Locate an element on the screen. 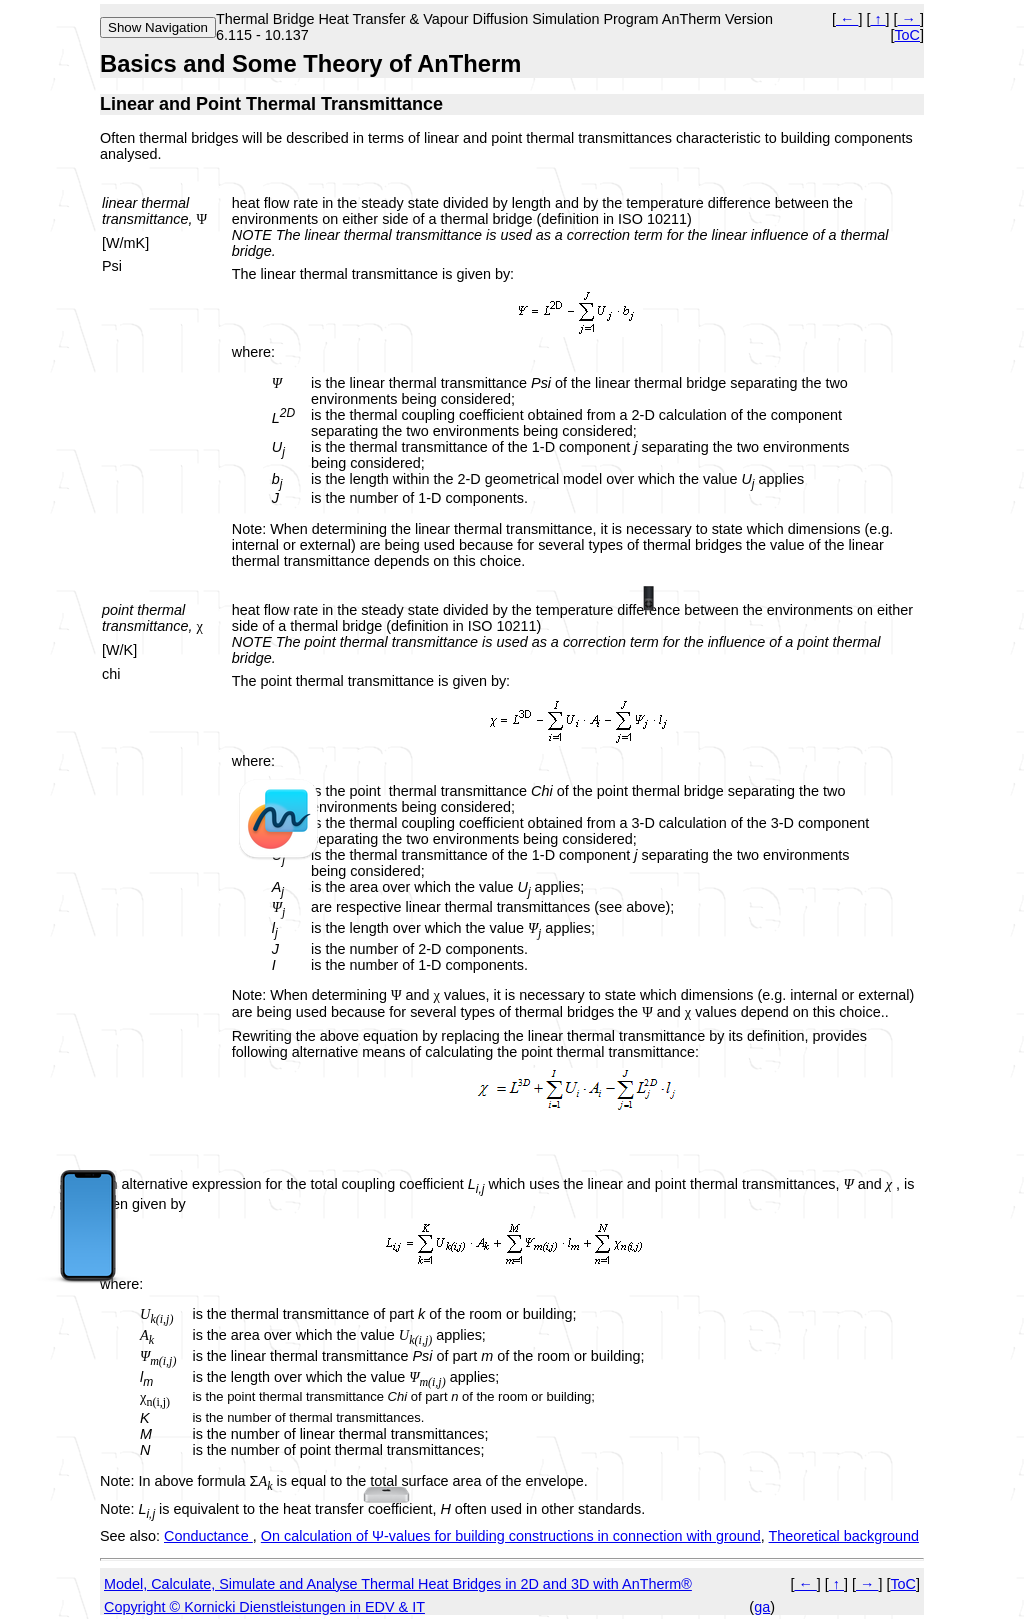 This screenshot has height=1619, width=1024. access iPod device settings is located at coordinates (648, 598).